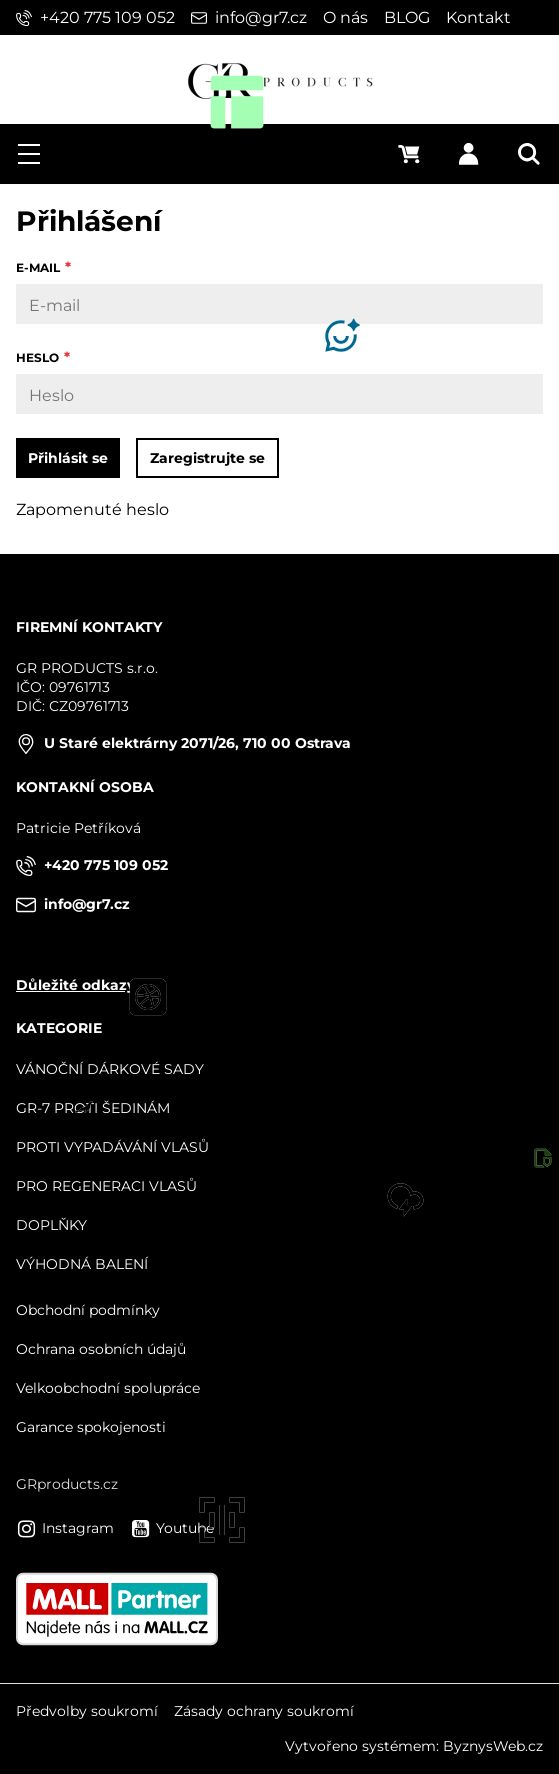 Image resolution: width=559 pixels, height=1774 pixels. I want to click on mariadb database service, so click(84, 1107).